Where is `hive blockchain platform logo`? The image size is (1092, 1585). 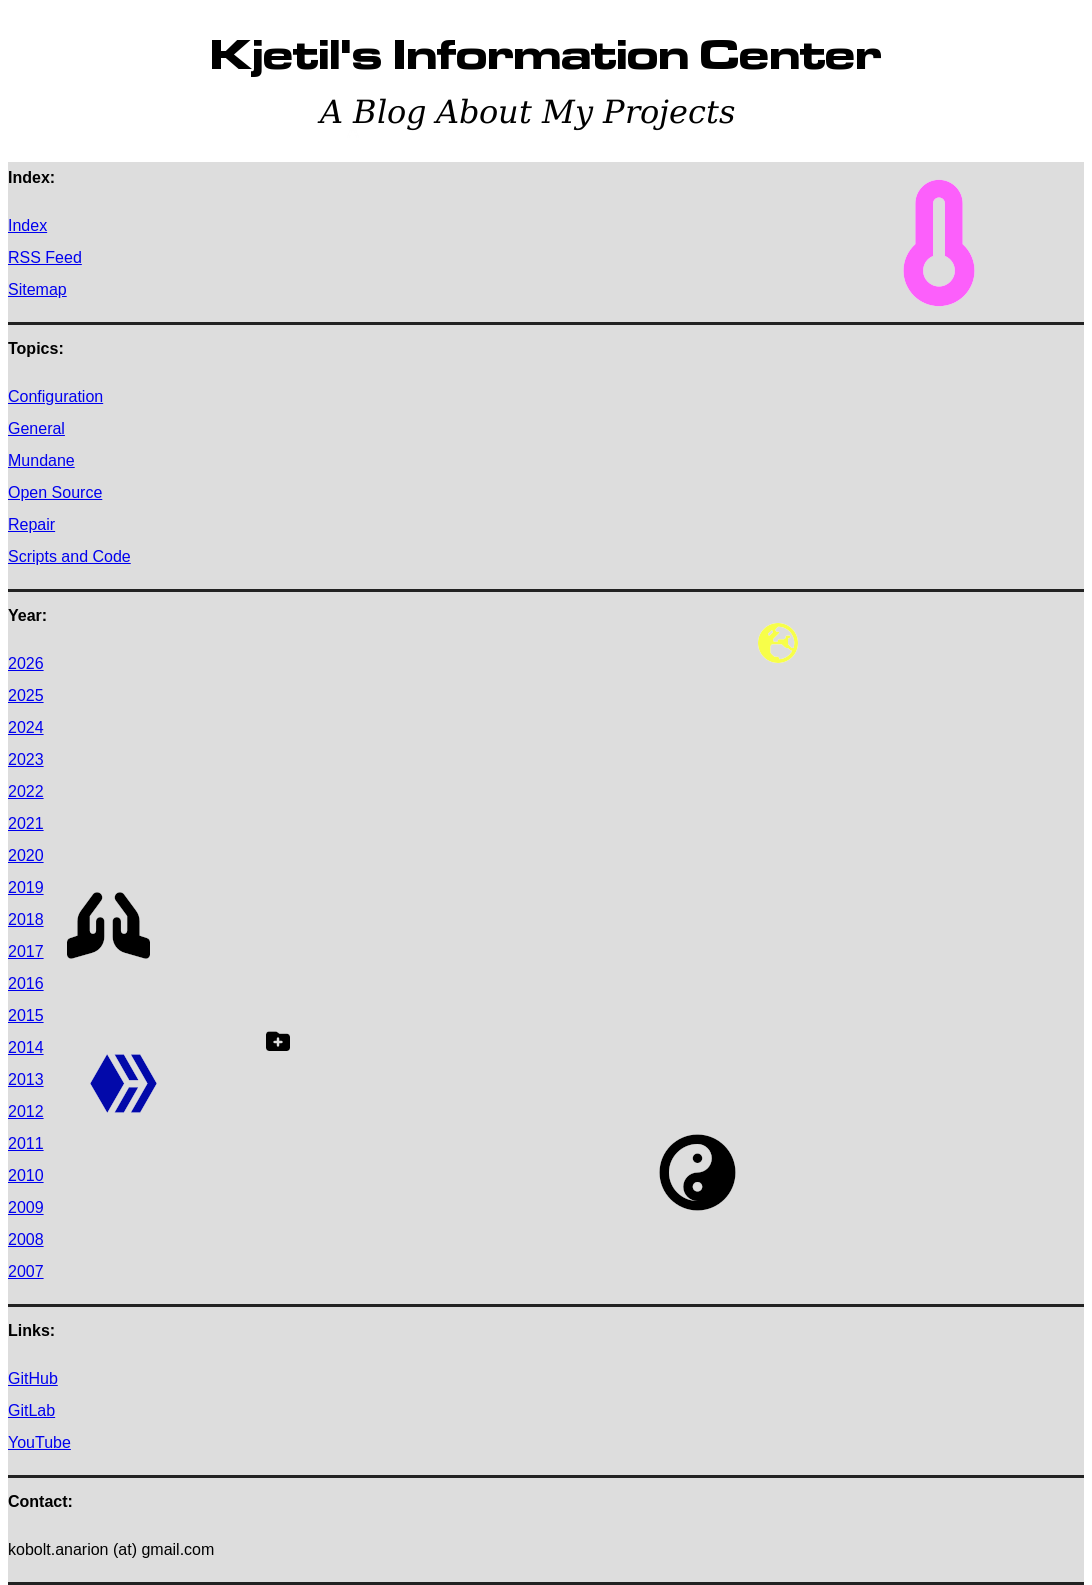 hive blockchain platform logo is located at coordinates (123, 1083).